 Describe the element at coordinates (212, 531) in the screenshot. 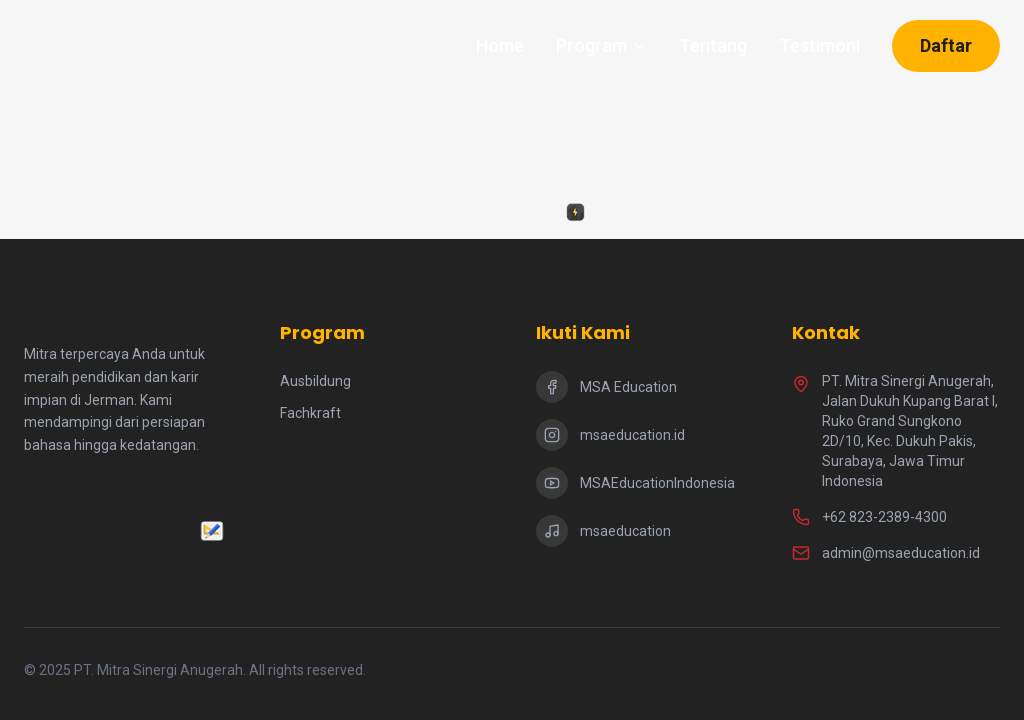

I see `access utility and accessory applications` at that location.